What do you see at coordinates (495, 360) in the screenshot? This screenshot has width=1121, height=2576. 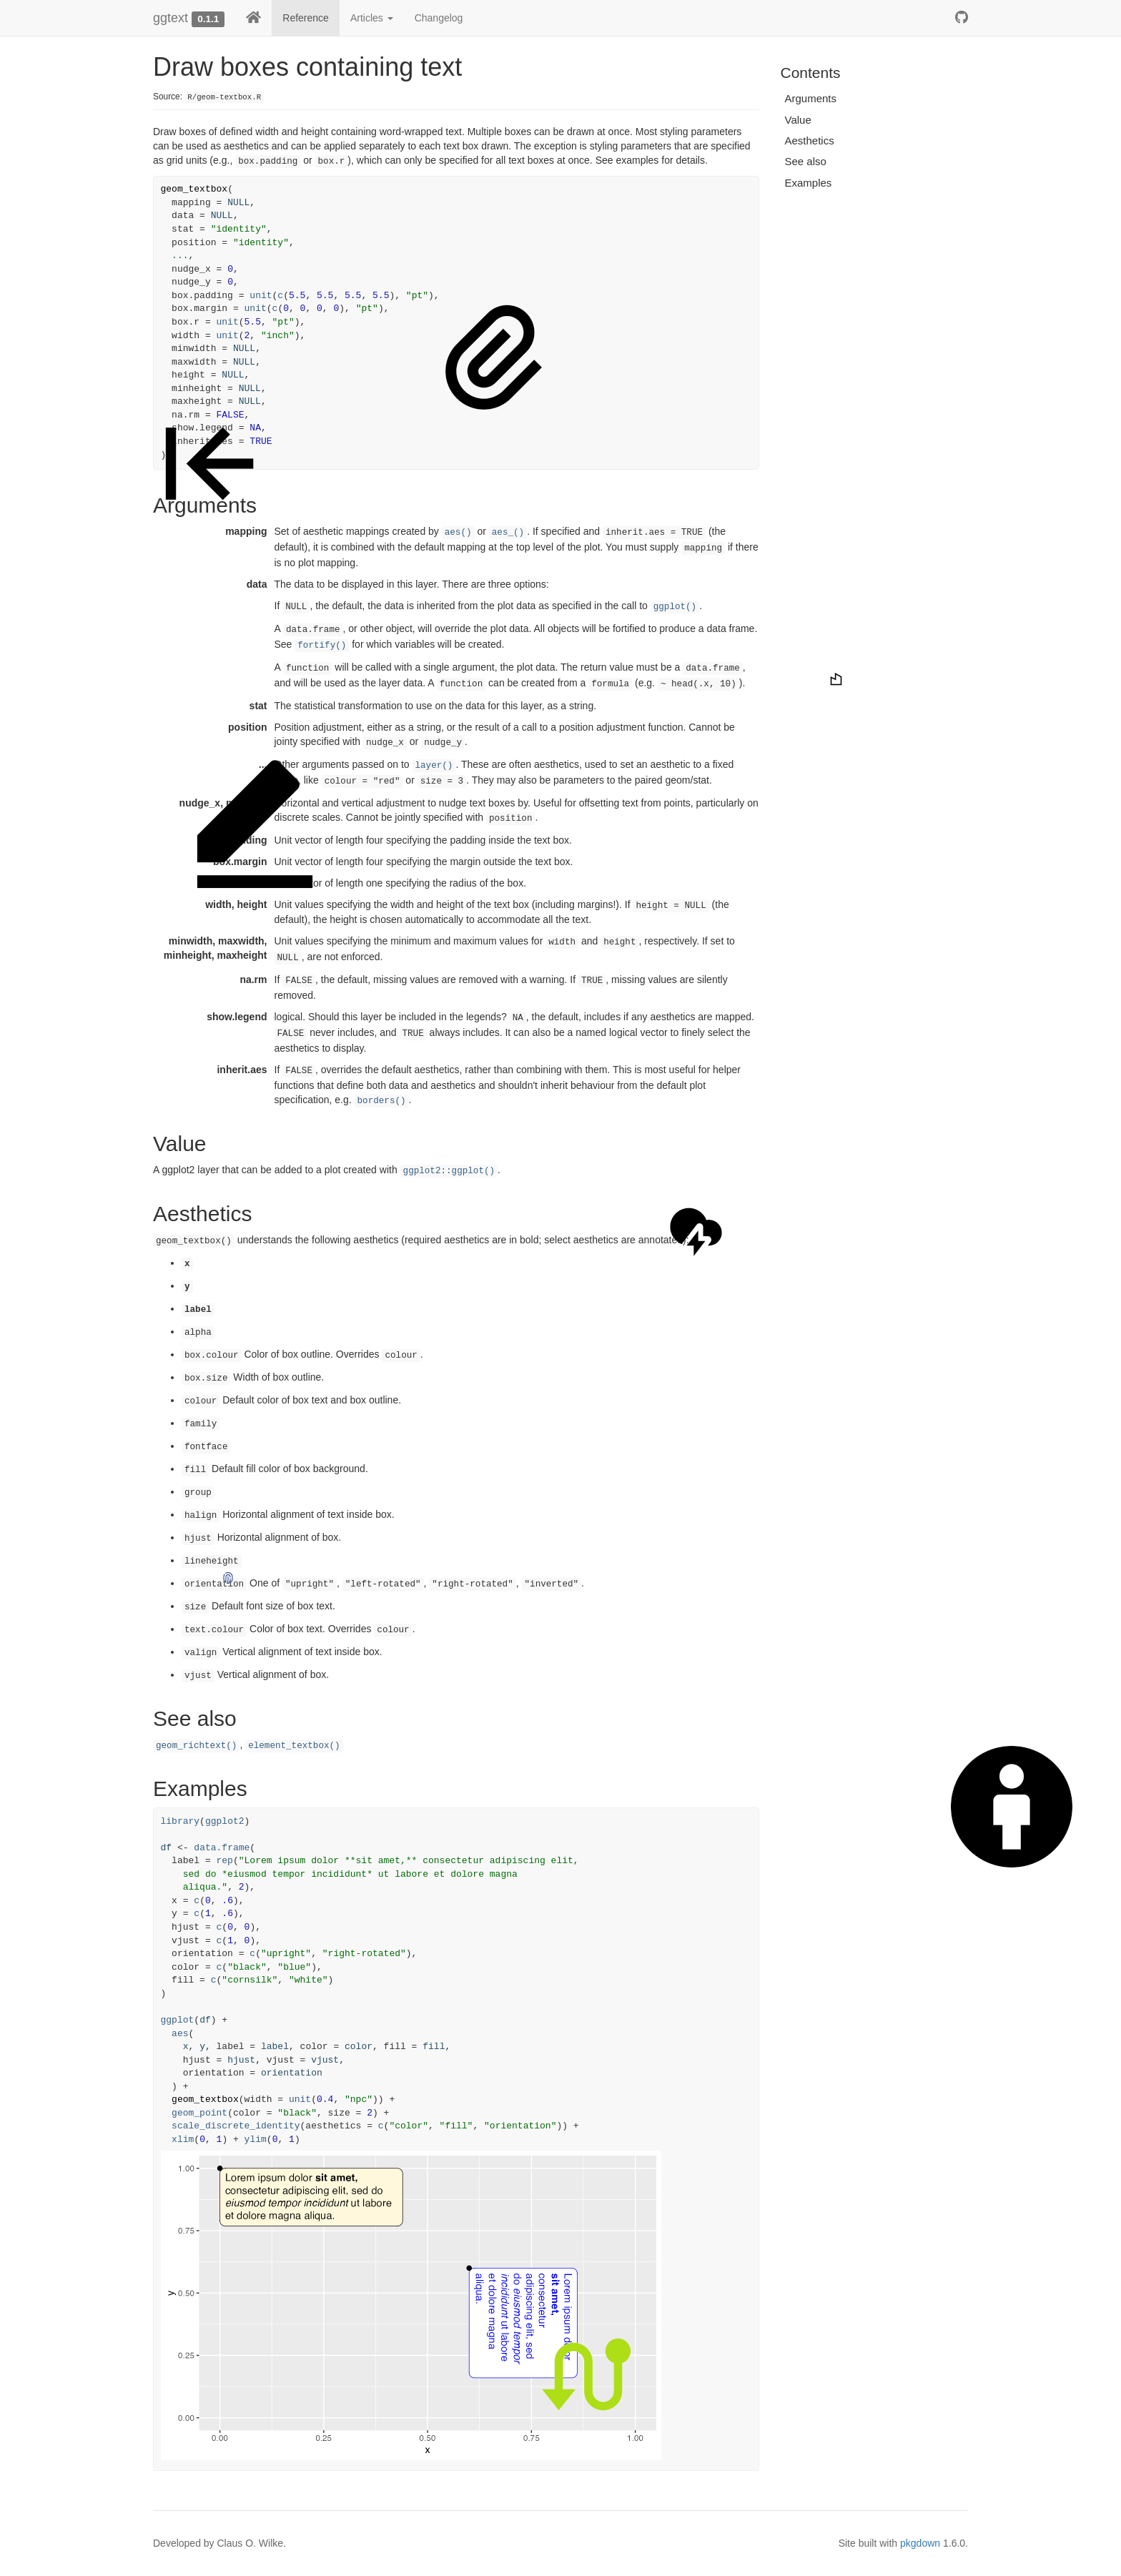 I see `attach a file to your message` at bounding box center [495, 360].